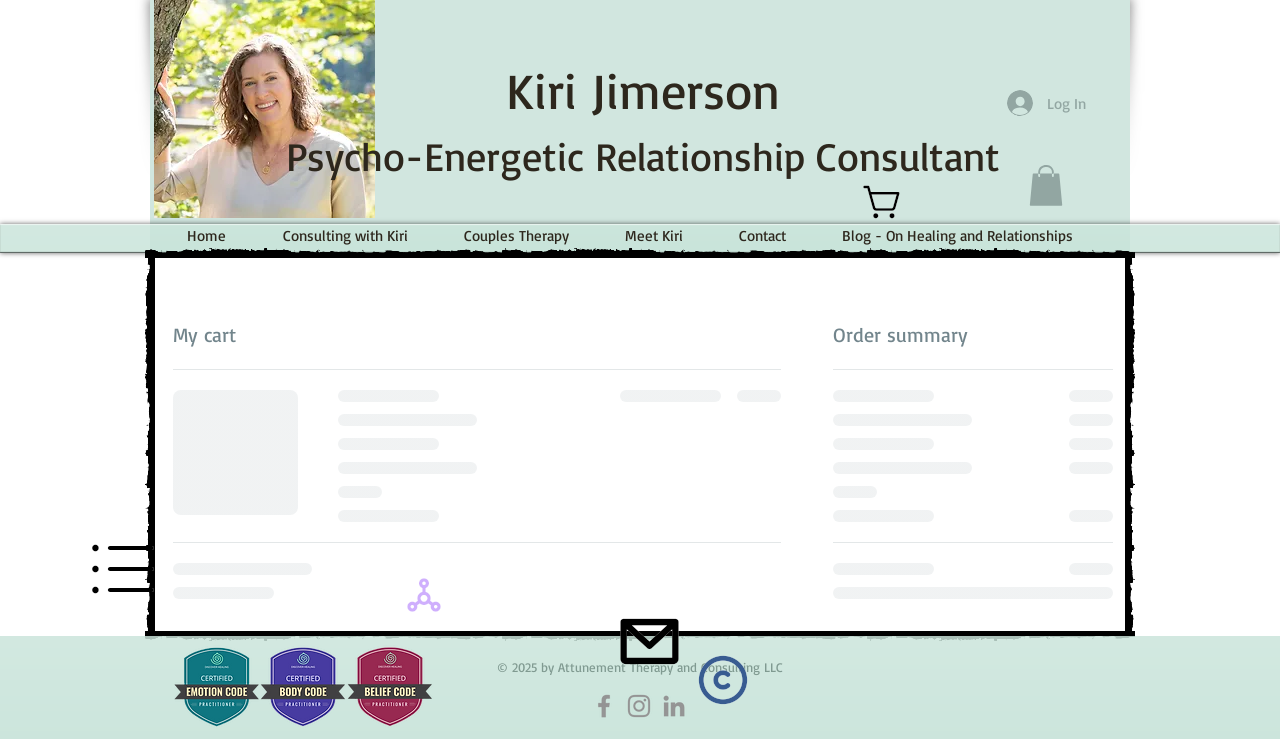 This screenshot has height=739, width=1280. Describe the element at coordinates (424, 595) in the screenshot. I see `access social network connections` at that location.